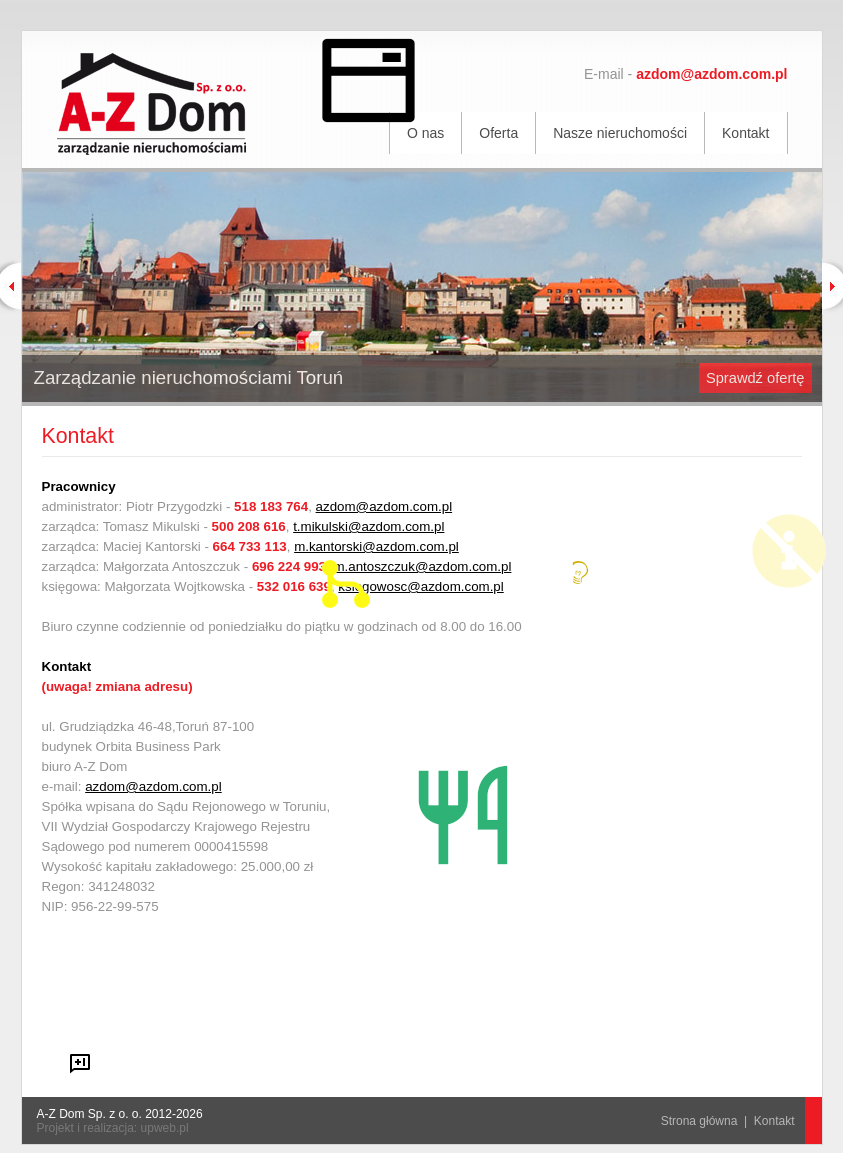  Describe the element at coordinates (580, 572) in the screenshot. I see `open jabber messaging app` at that location.